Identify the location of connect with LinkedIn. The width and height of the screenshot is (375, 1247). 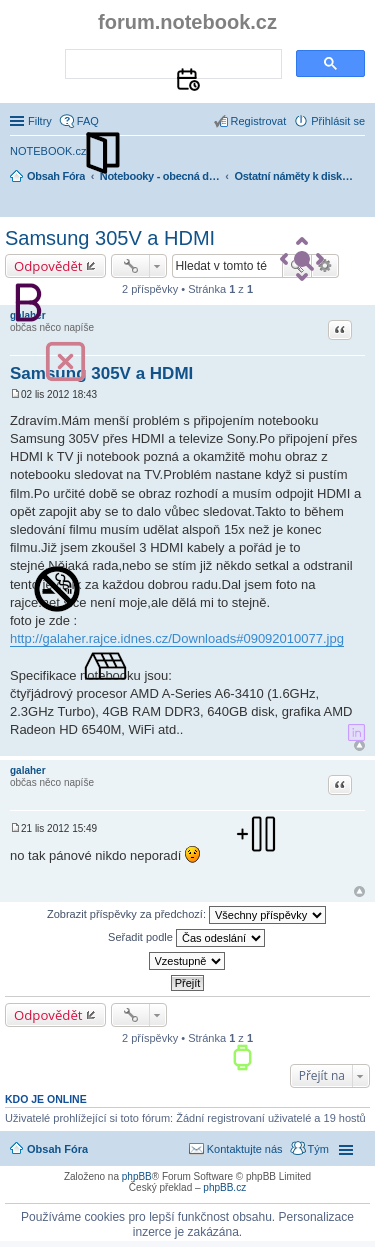
(356, 732).